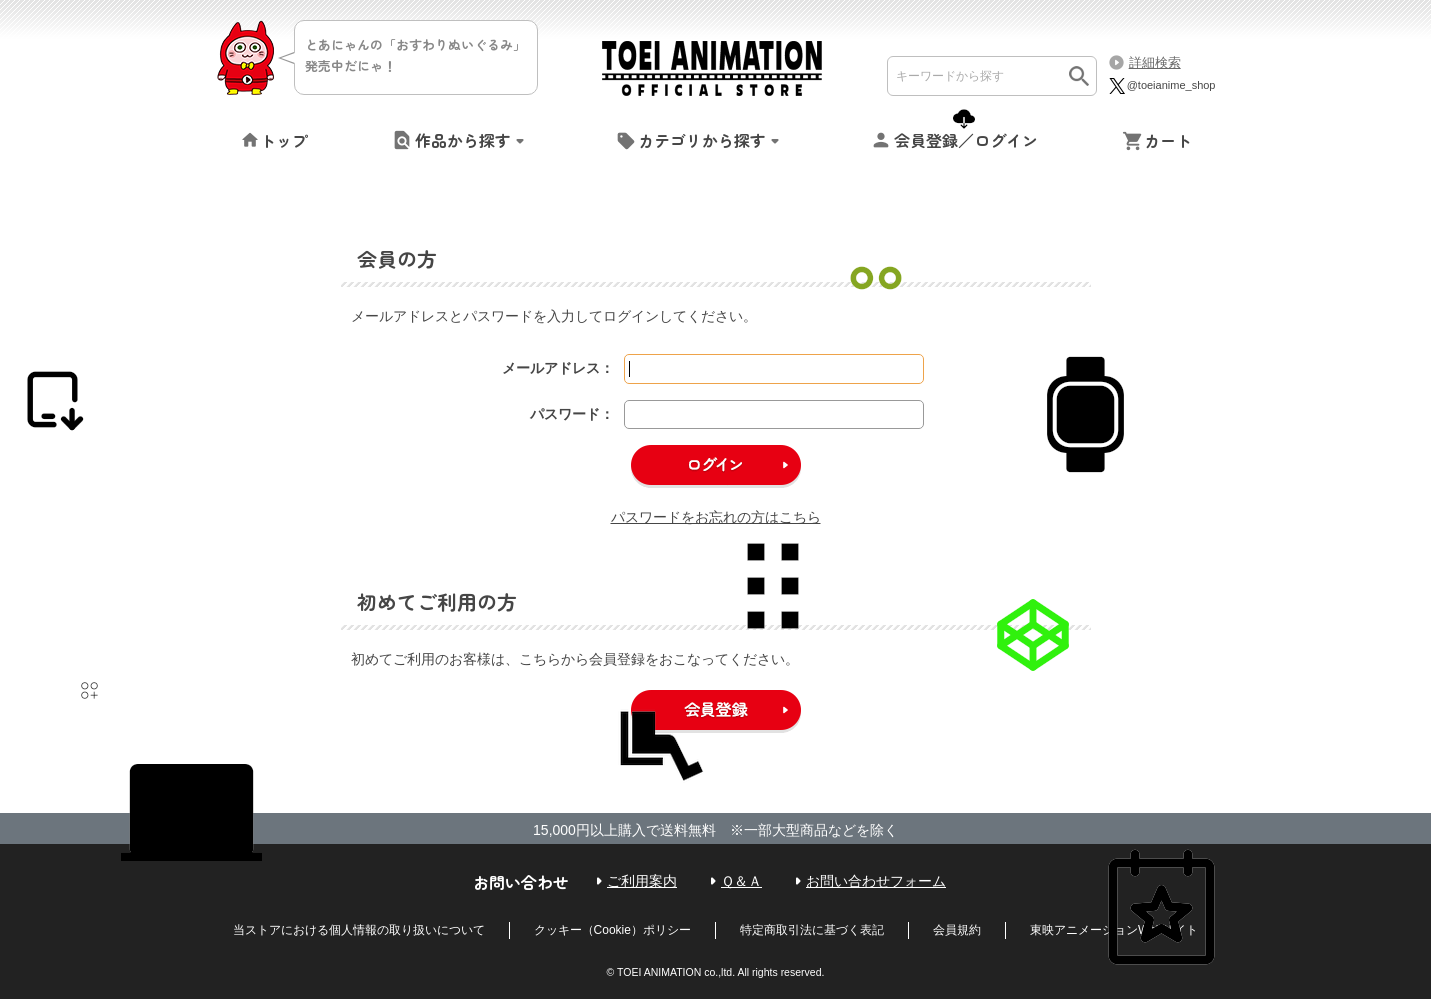 This screenshot has width=1431, height=999. Describe the element at coordinates (191, 812) in the screenshot. I see `switch to desktop view` at that location.